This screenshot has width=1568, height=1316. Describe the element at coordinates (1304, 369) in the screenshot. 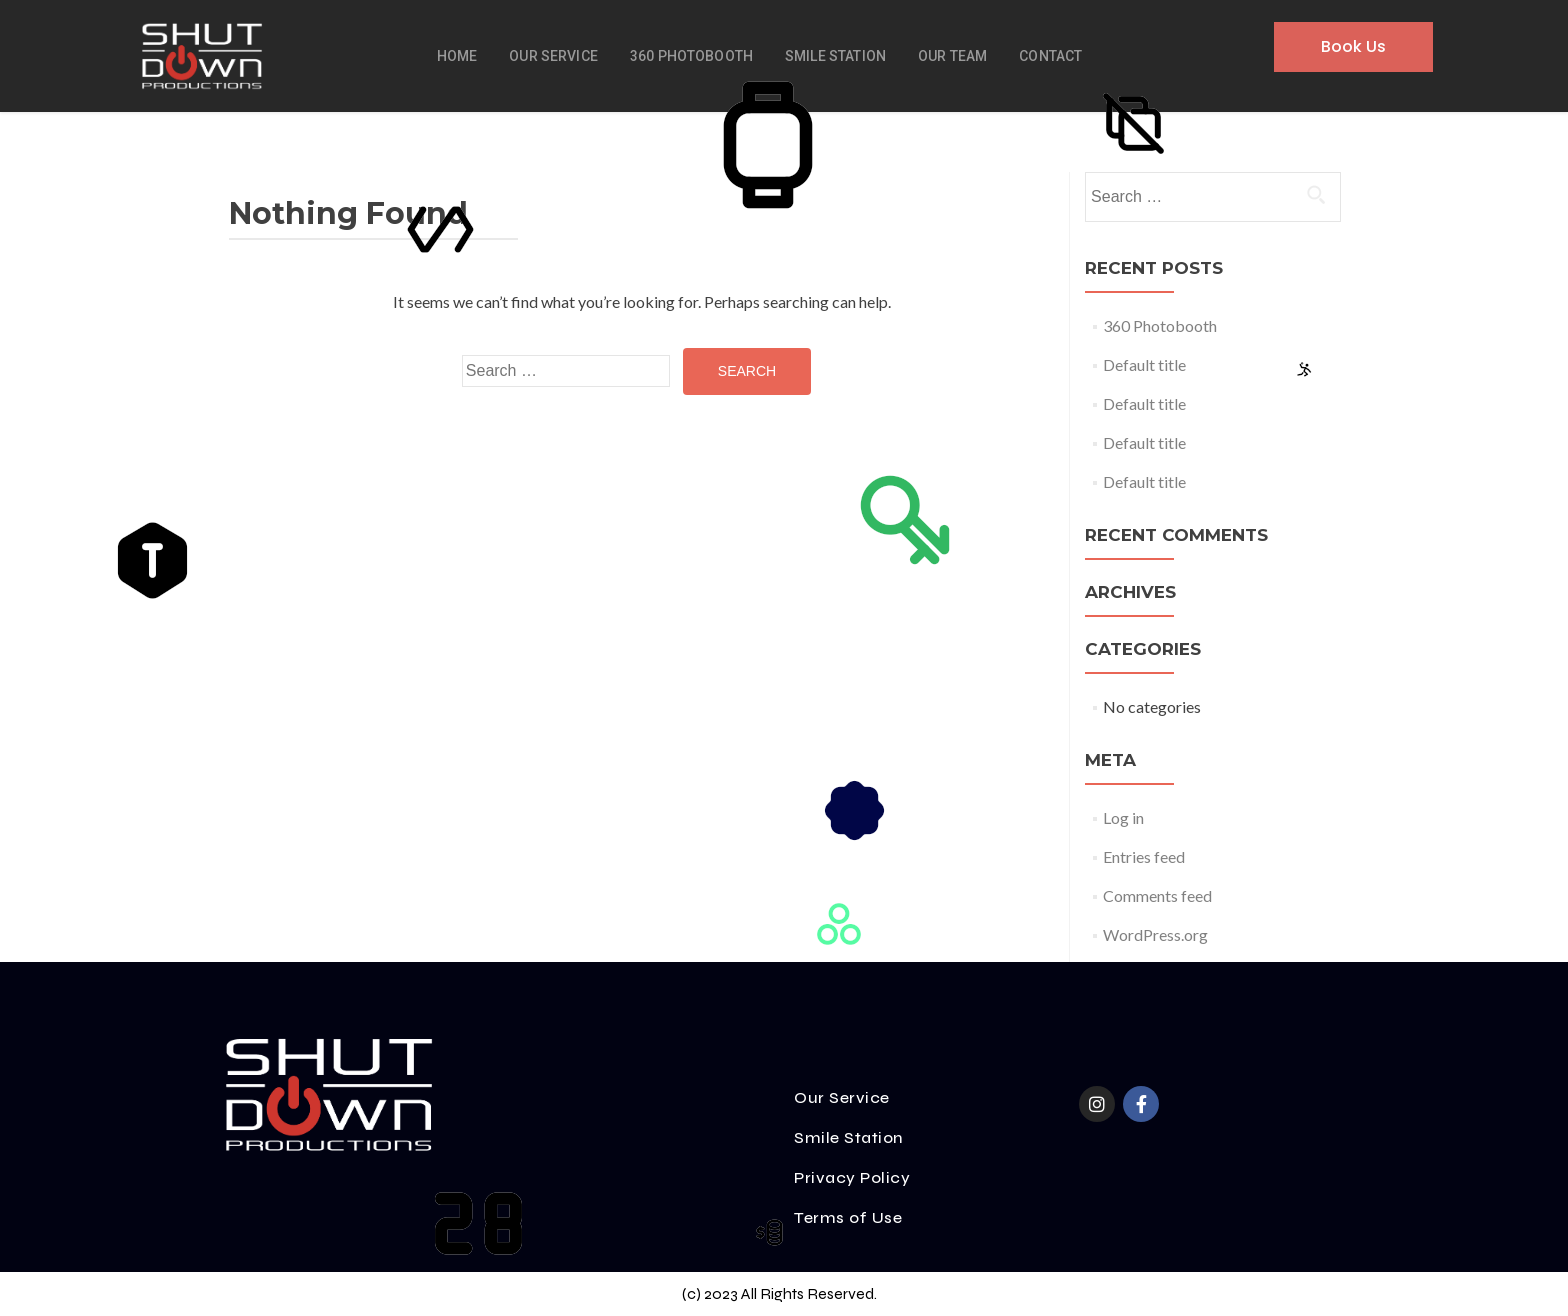

I see `access handball game or sports activity` at that location.